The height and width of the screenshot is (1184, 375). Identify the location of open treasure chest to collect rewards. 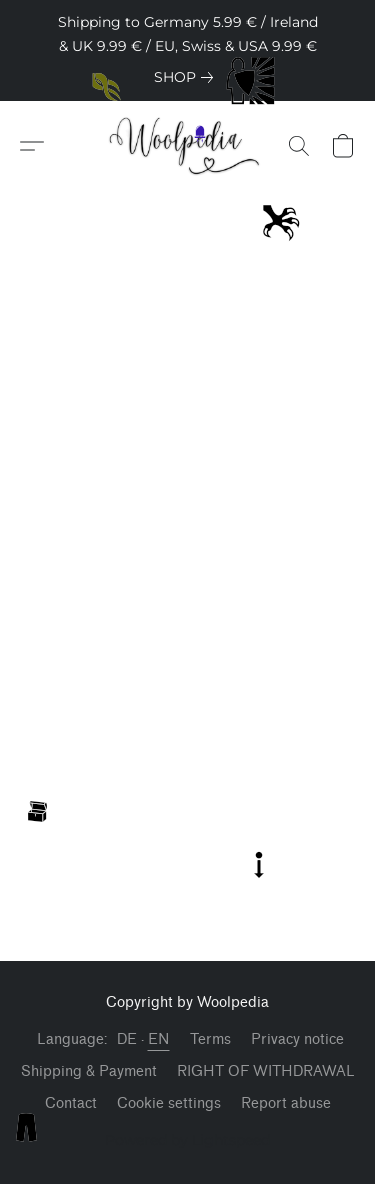
(37, 811).